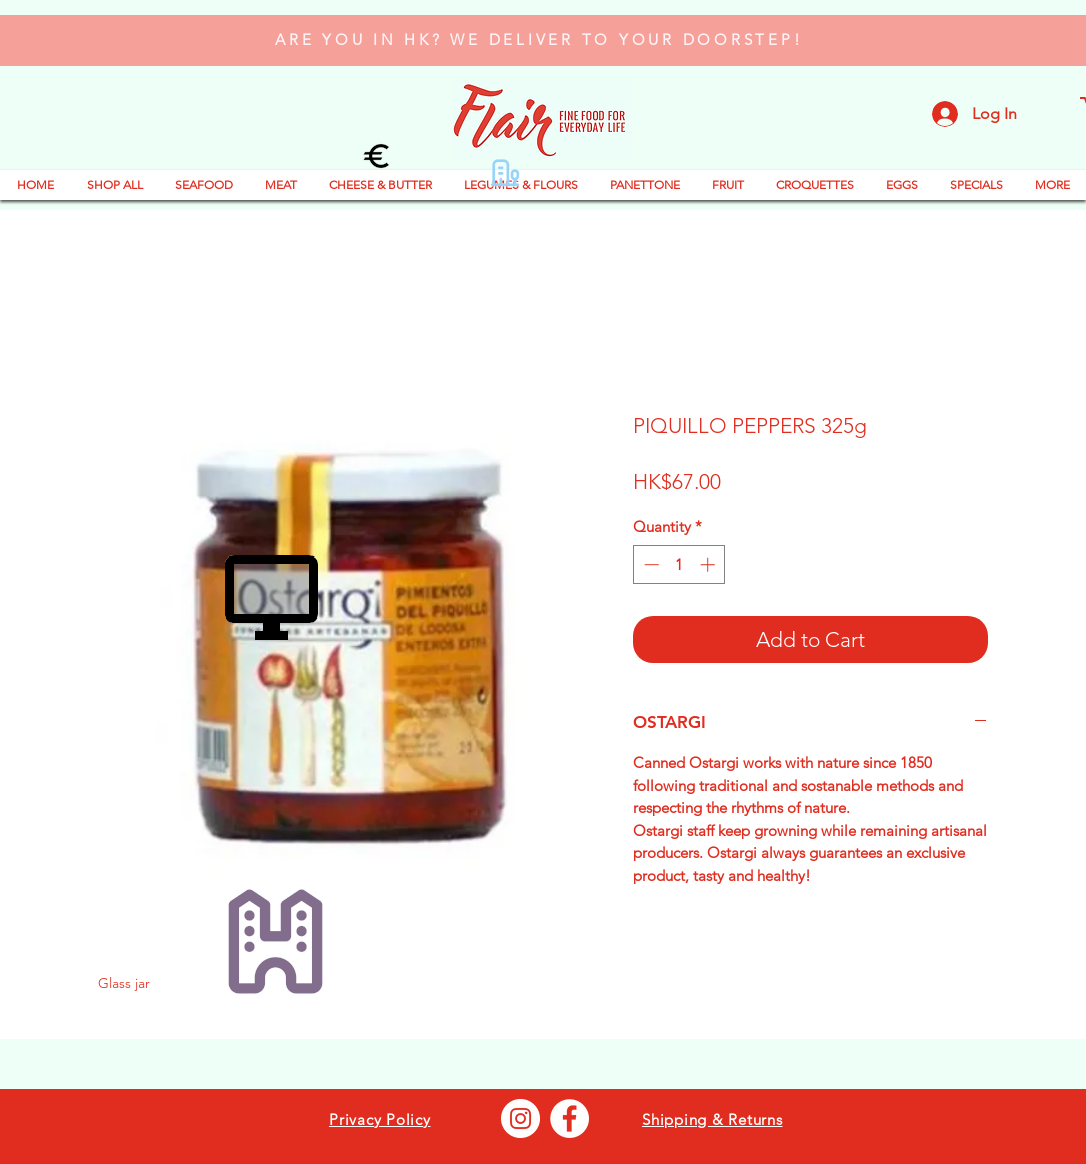 The height and width of the screenshot is (1164, 1086). Describe the element at coordinates (377, 156) in the screenshot. I see `view or manage euro currency settings` at that location.